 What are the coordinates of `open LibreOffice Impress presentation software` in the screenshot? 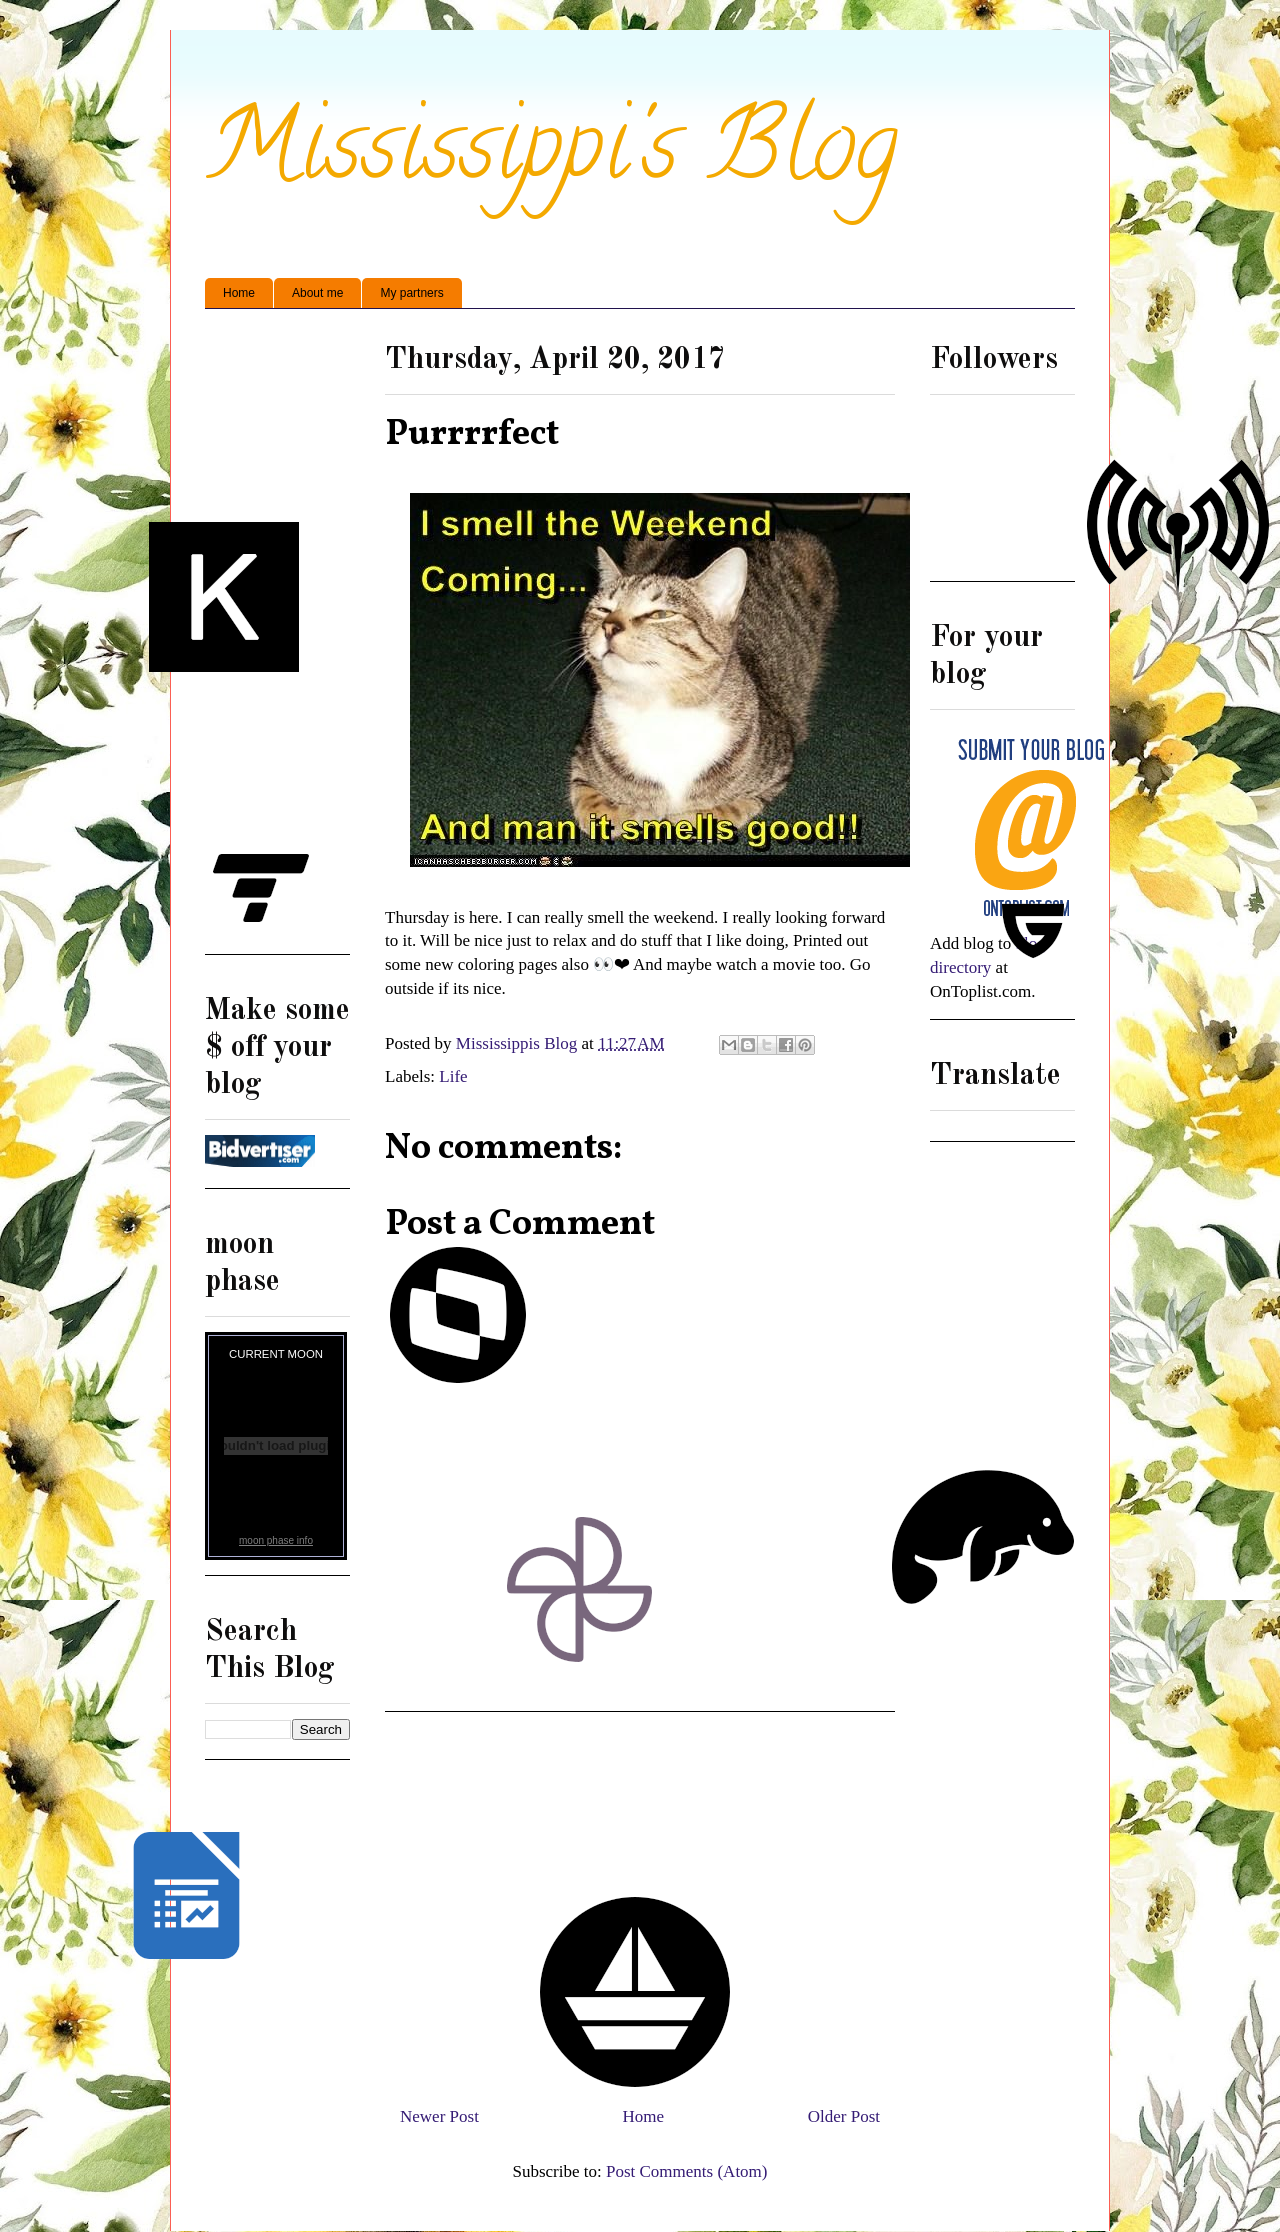 It's located at (186, 1895).